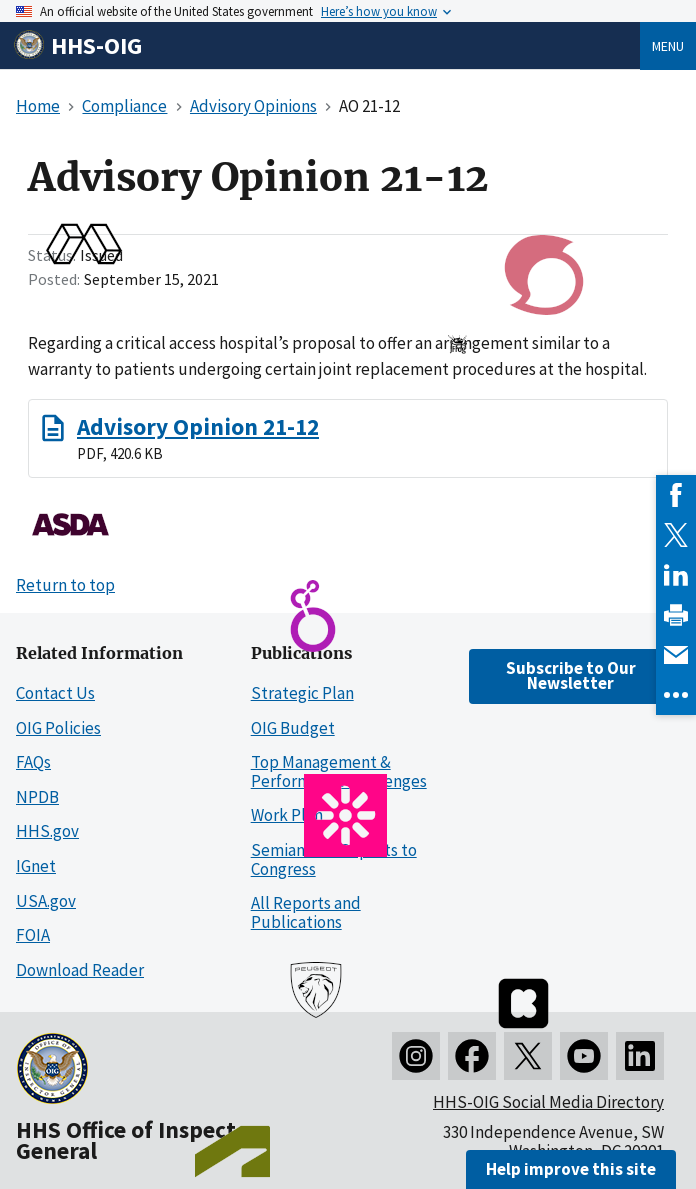  I want to click on visit kickstarter website or app, so click(523, 1003).